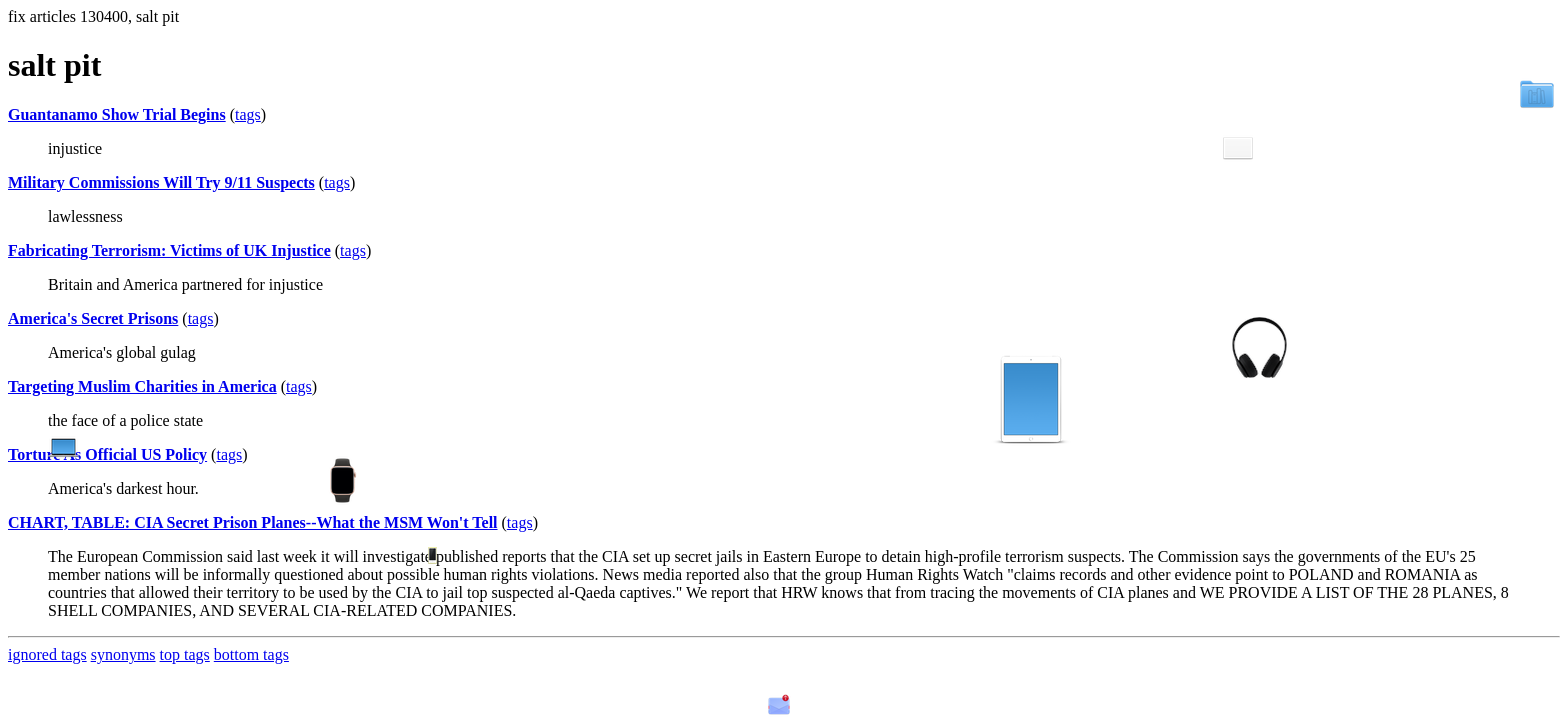  Describe the element at coordinates (1537, 94) in the screenshot. I see `open media library folder` at that location.